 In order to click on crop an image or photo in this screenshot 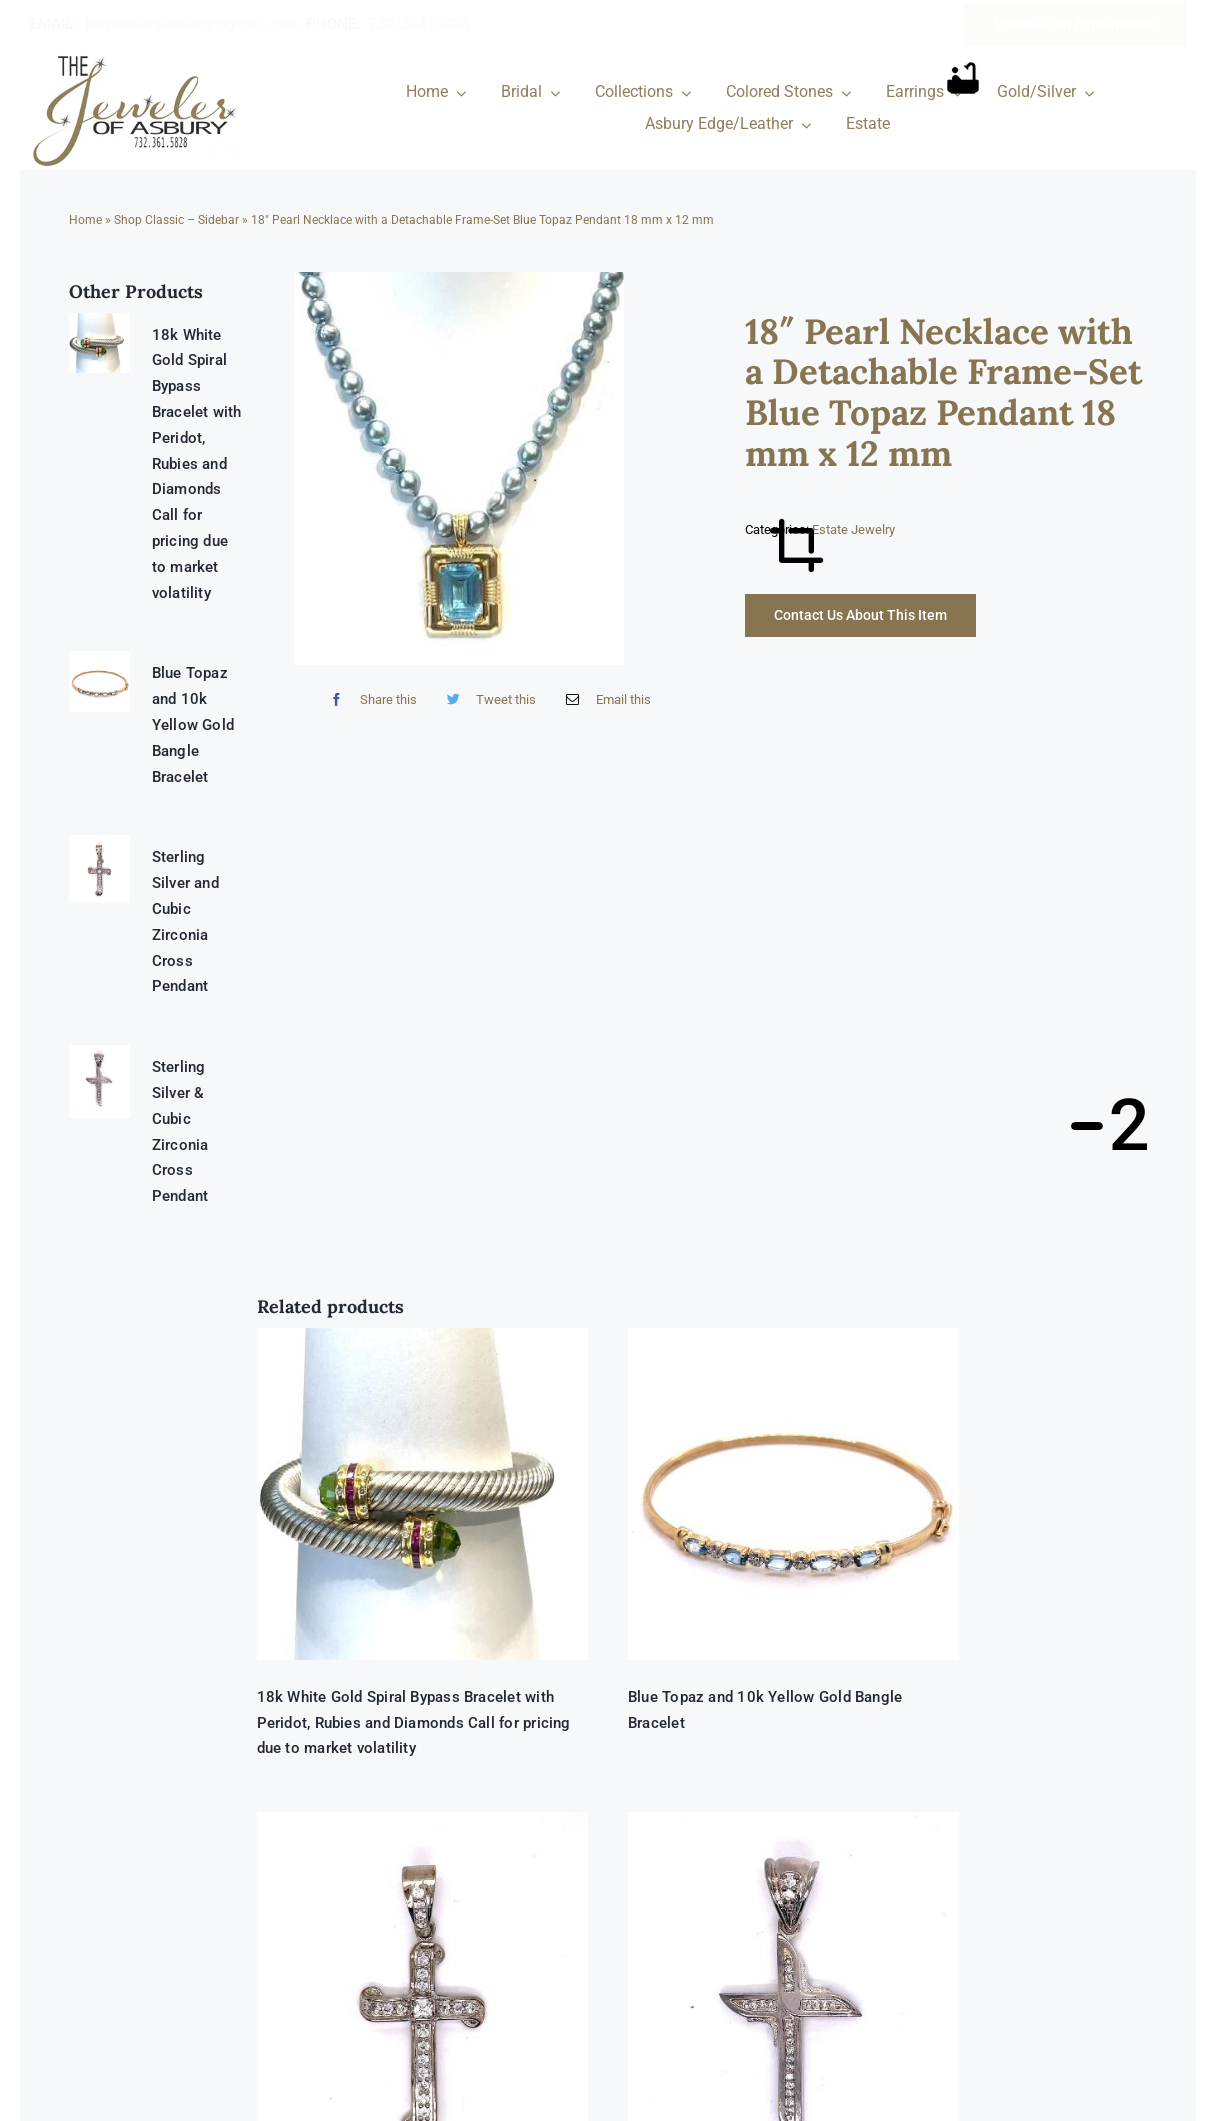, I will do `click(796, 545)`.